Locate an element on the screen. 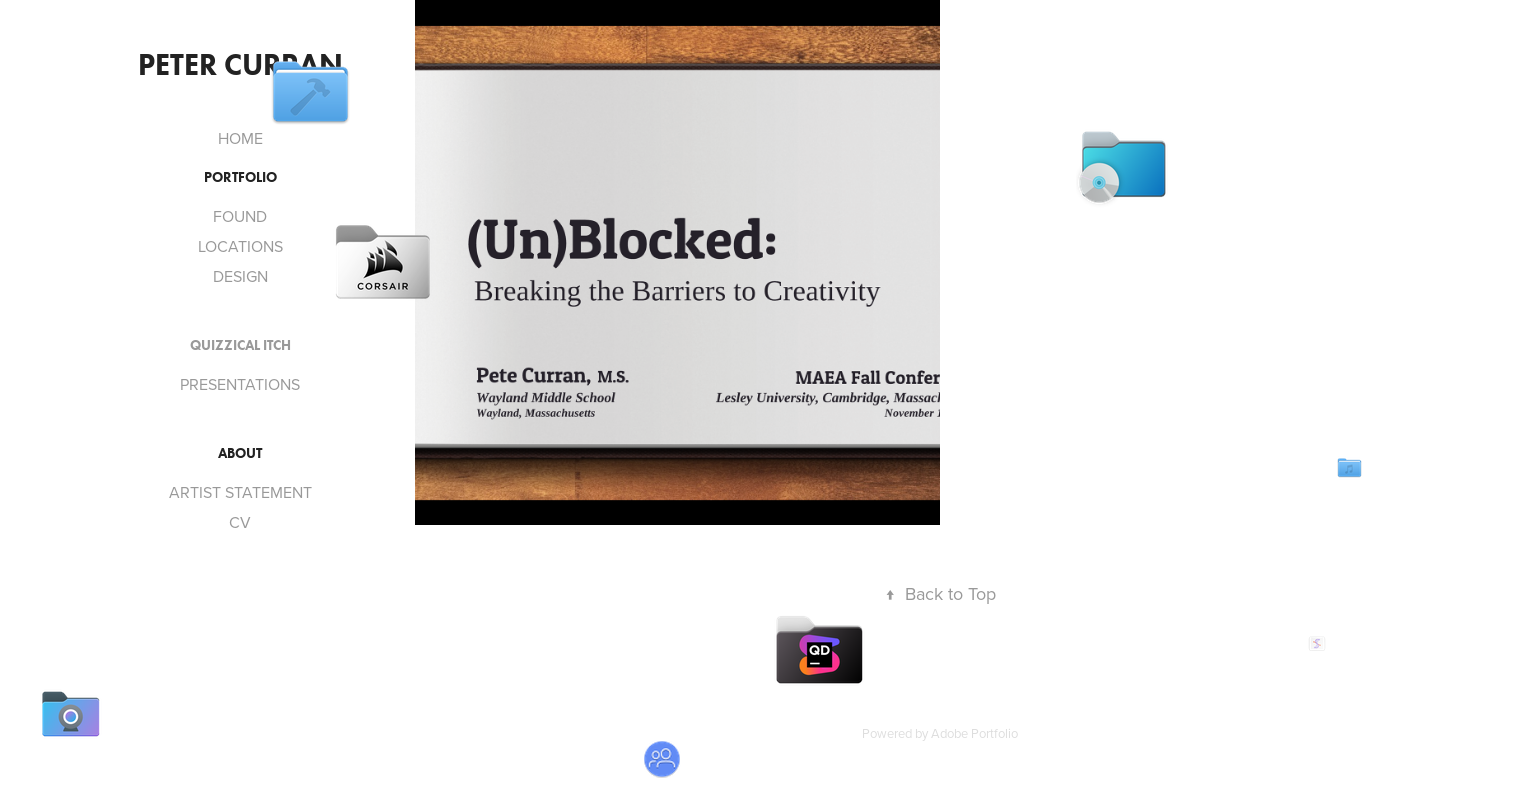  open your music folder is located at coordinates (1349, 467).